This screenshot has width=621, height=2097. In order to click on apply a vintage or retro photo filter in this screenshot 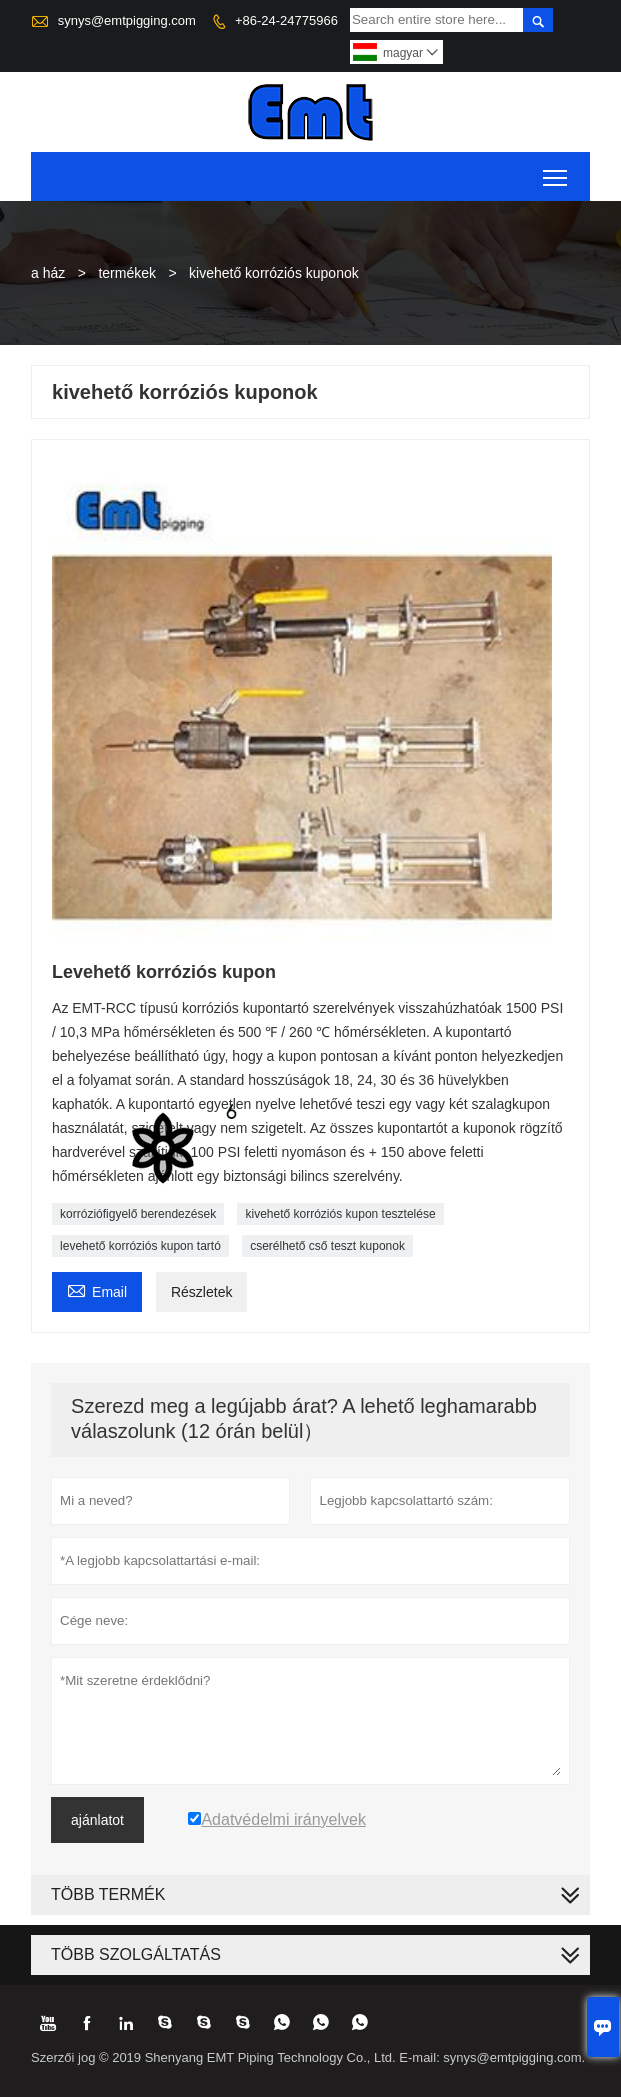, I will do `click(163, 1148)`.